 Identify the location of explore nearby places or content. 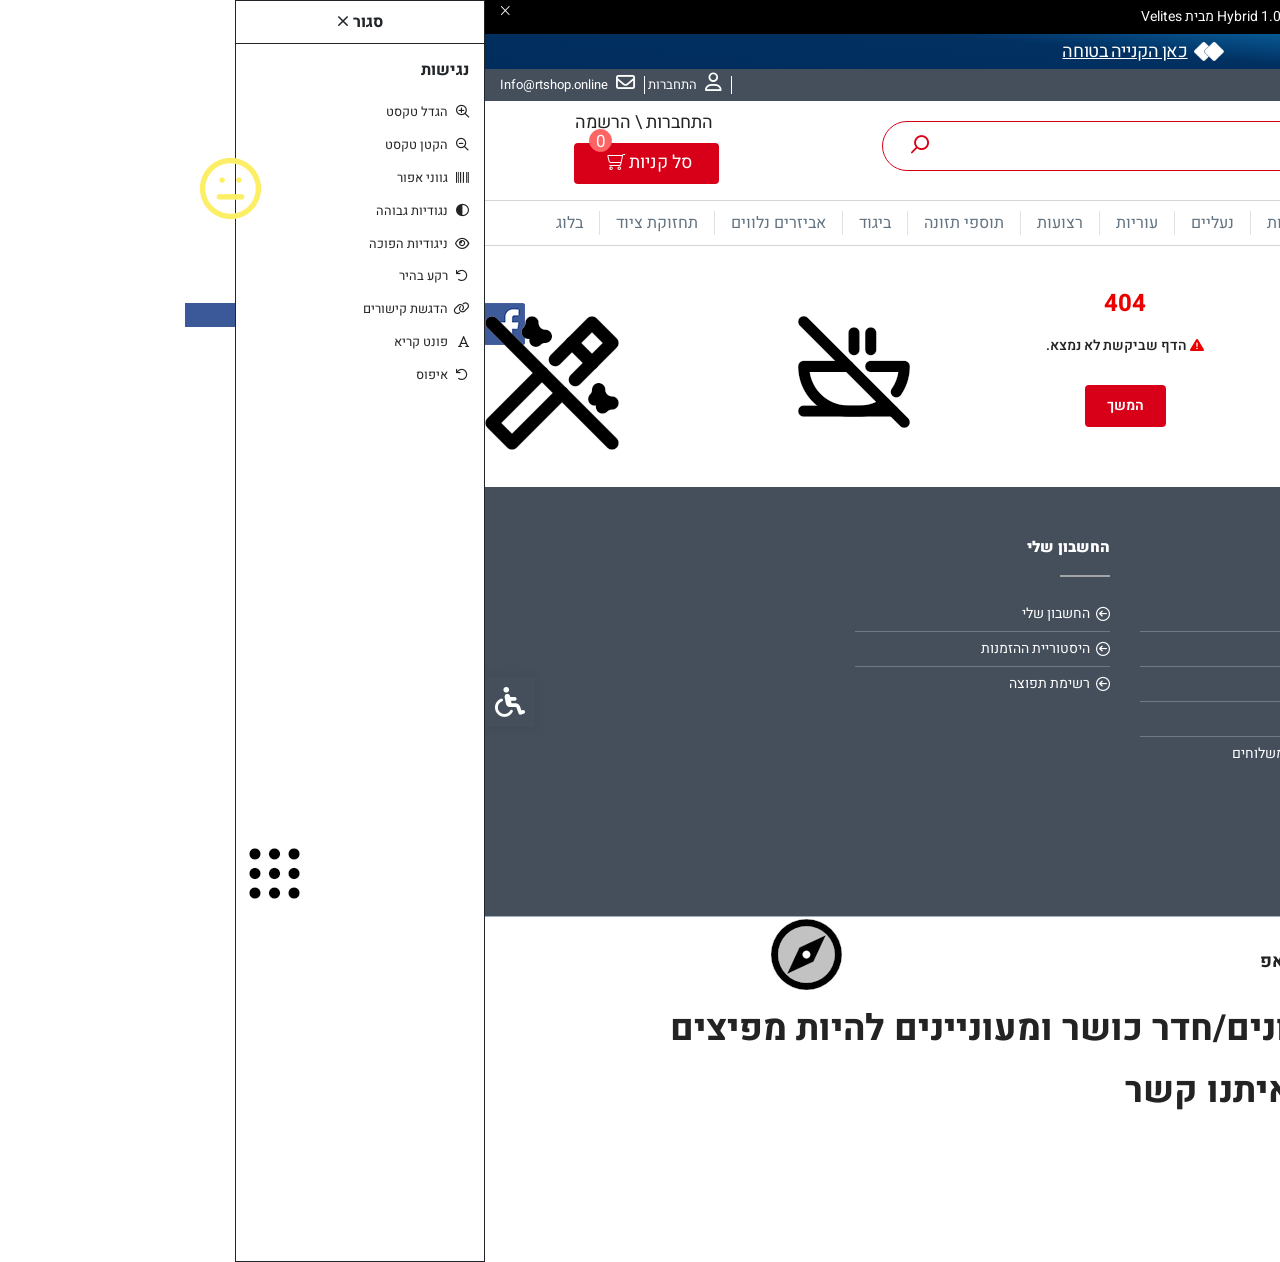
(806, 954).